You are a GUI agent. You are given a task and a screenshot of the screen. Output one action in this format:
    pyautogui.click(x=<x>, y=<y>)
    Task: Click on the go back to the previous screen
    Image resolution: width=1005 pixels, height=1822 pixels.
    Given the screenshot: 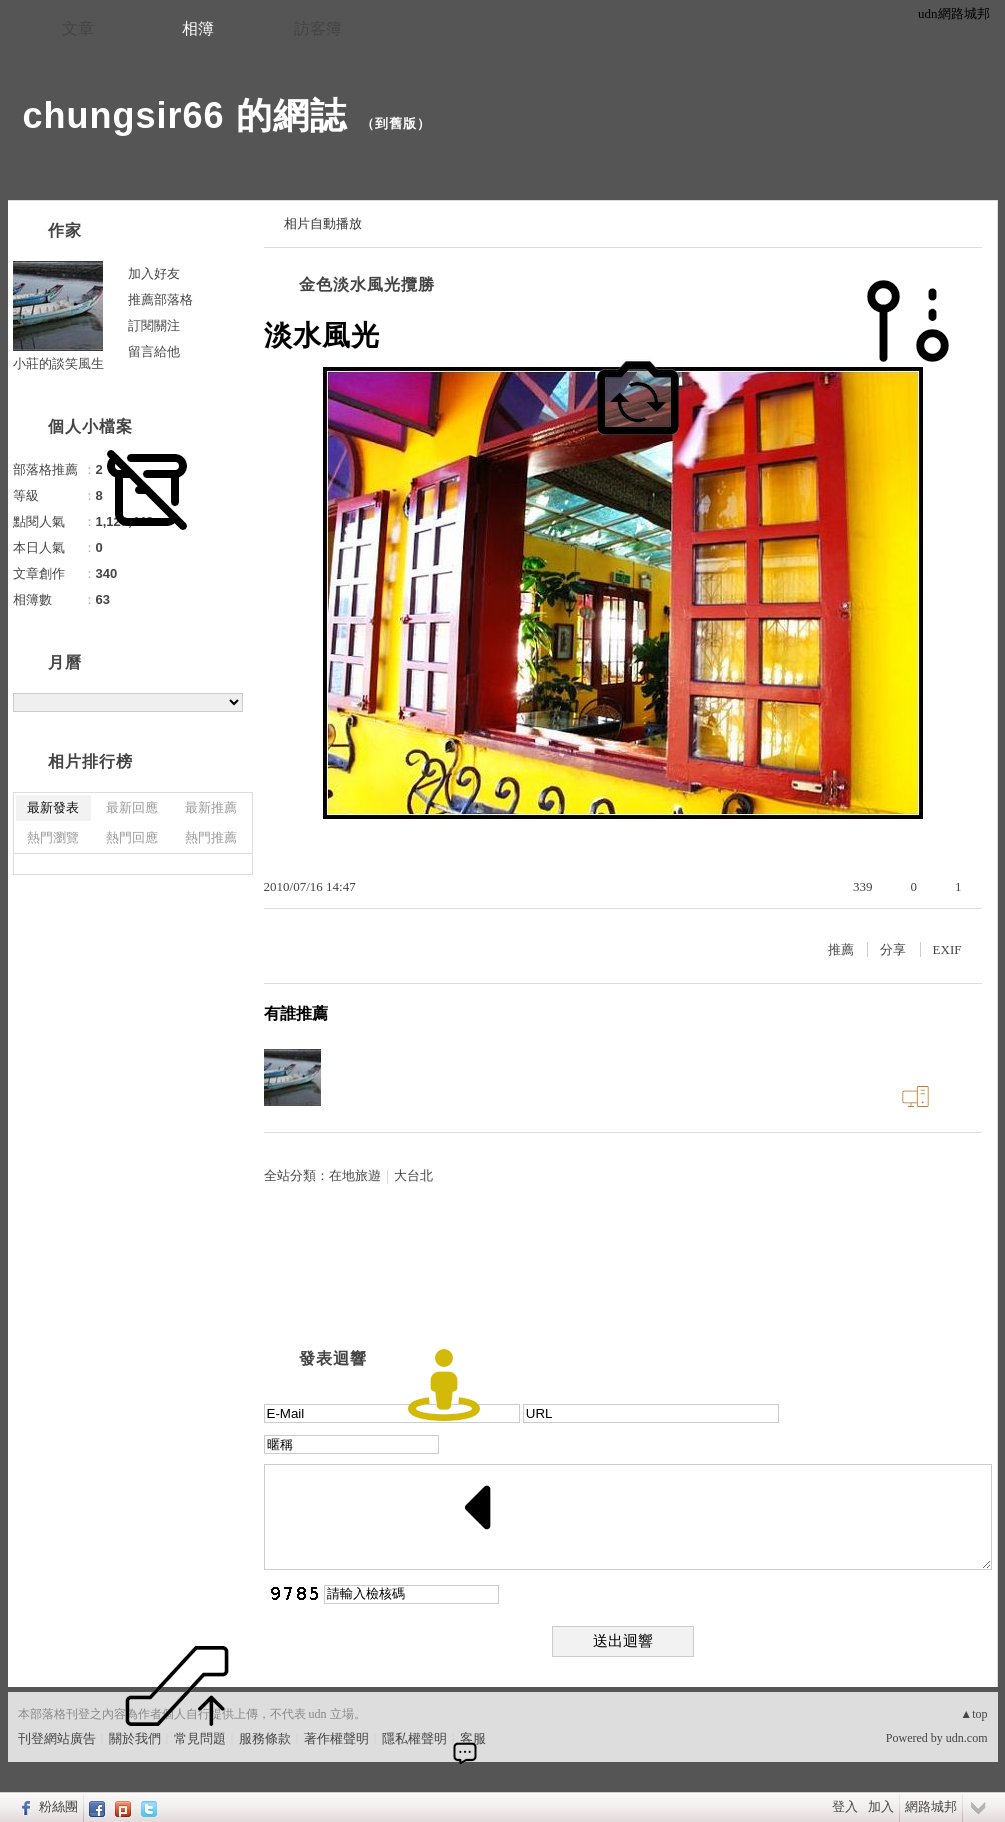 What is the action you would take?
    pyautogui.click(x=479, y=1507)
    